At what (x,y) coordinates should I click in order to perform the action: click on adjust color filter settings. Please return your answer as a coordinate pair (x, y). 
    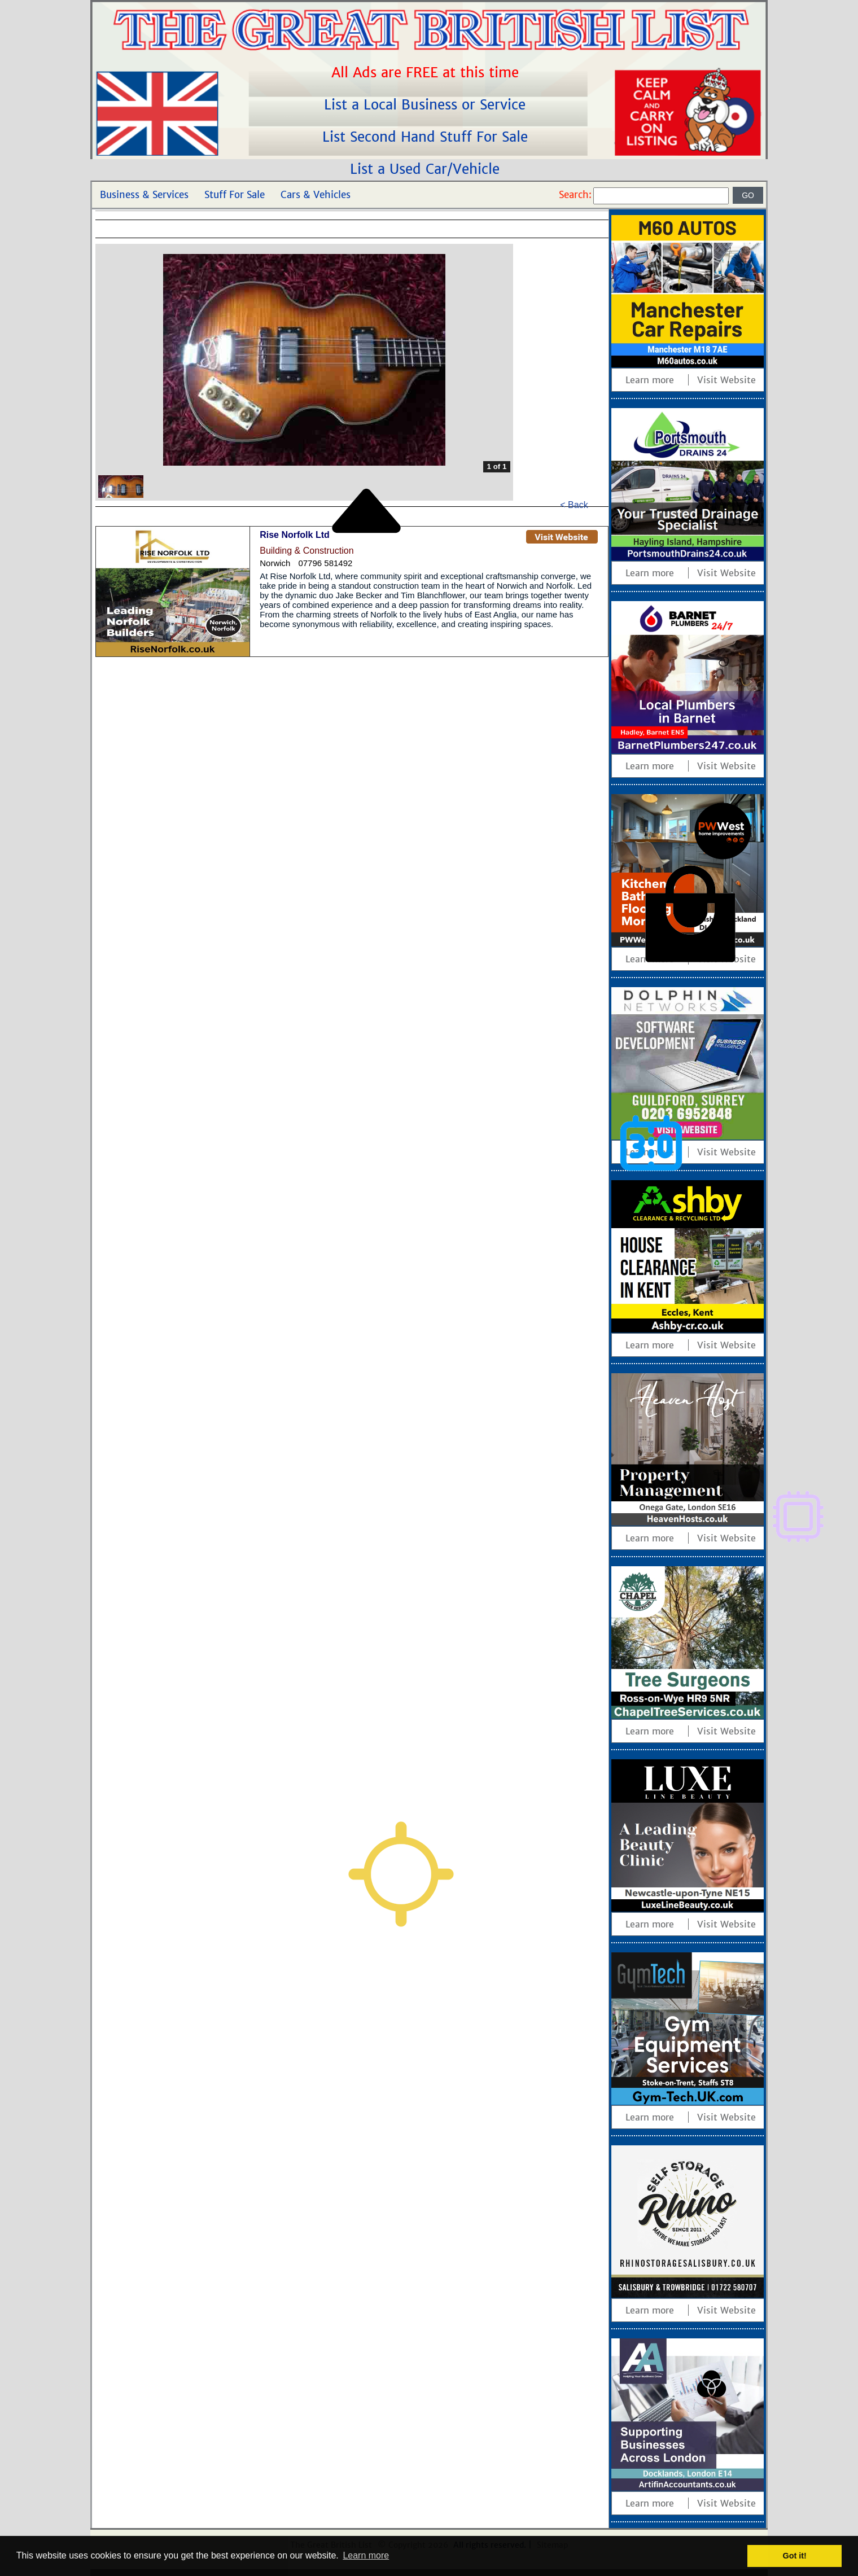
    Looking at the image, I should click on (711, 2384).